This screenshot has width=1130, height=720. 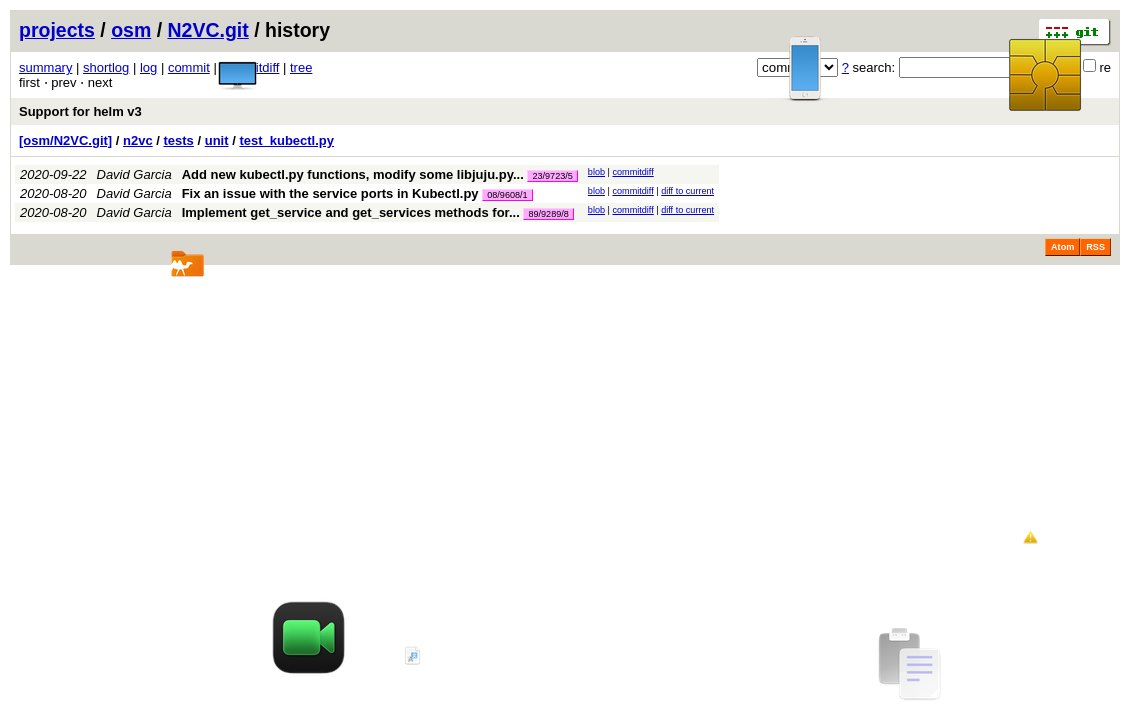 What do you see at coordinates (805, 69) in the screenshot?
I see `connected iPhone SE device` at bounding box center [805, 69].